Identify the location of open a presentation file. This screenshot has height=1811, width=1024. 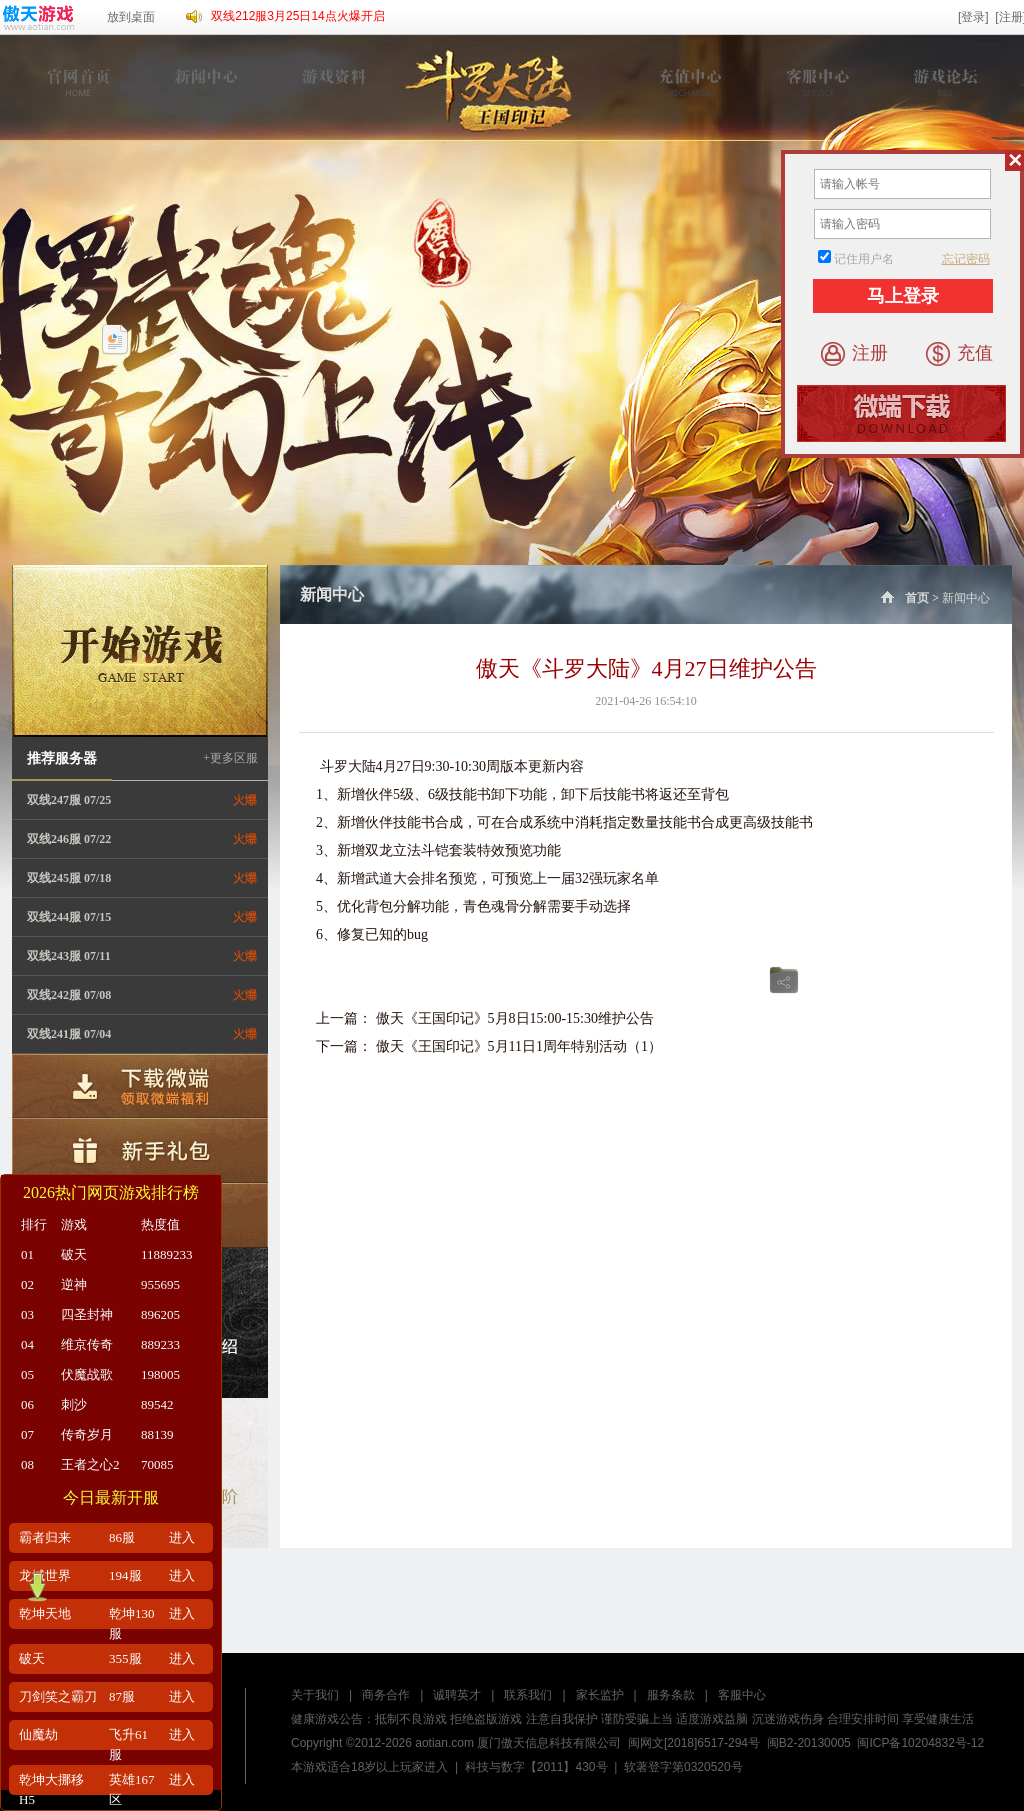
(115, 339).